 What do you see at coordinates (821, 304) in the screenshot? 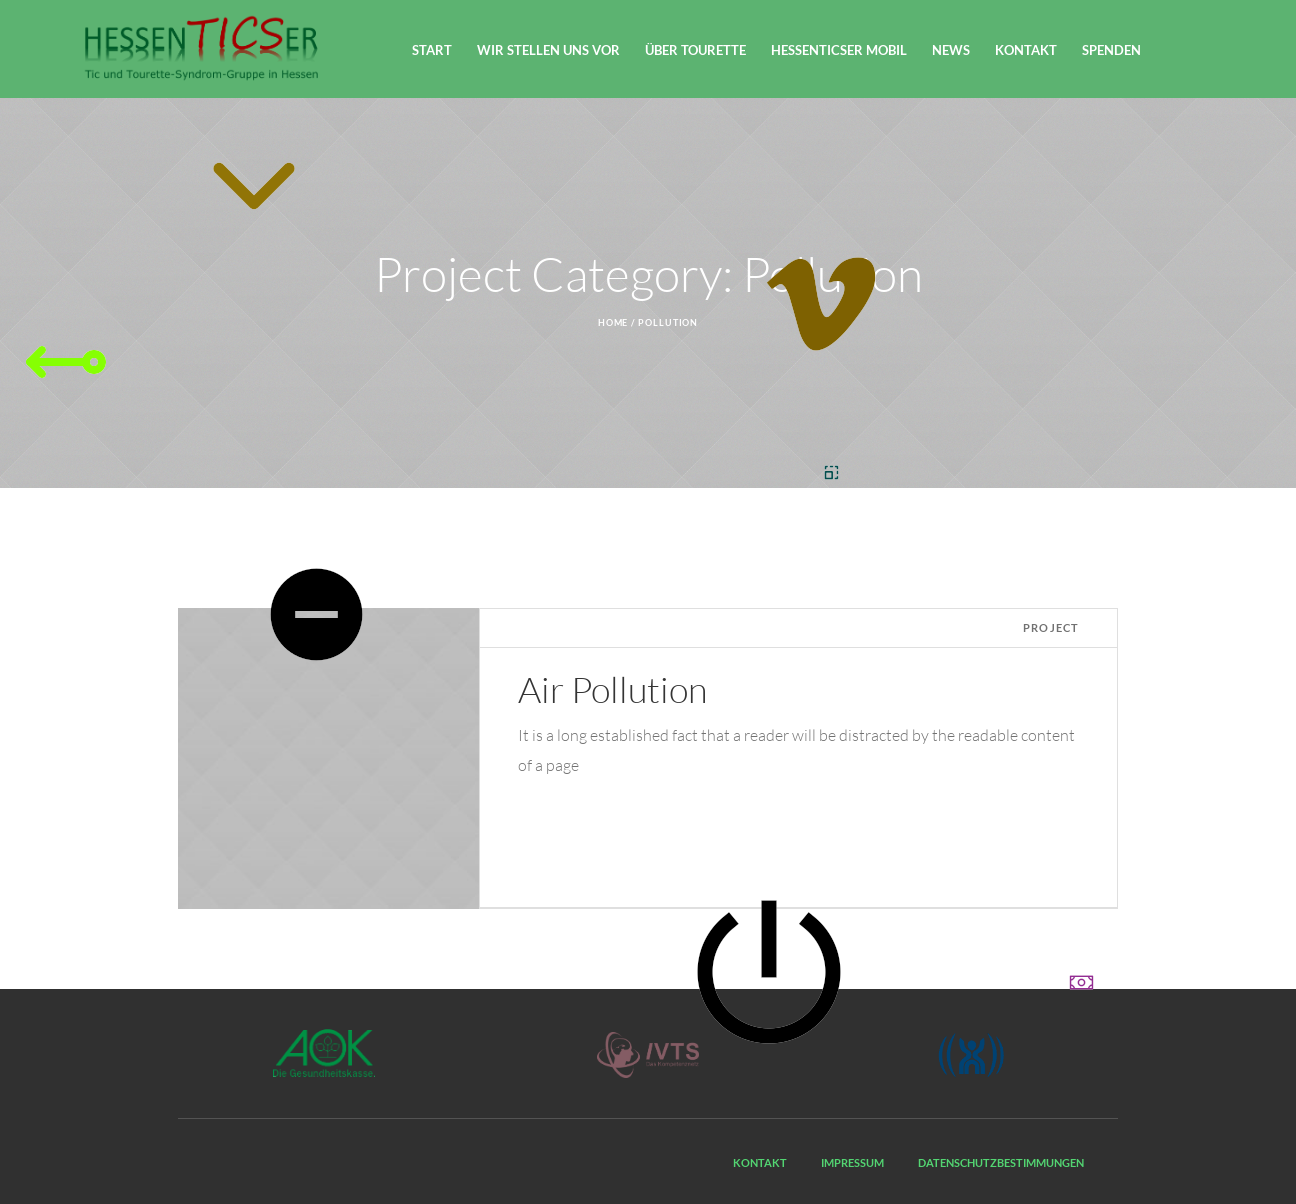
I see `open Vimeo app` at bounding box center [821, 304].